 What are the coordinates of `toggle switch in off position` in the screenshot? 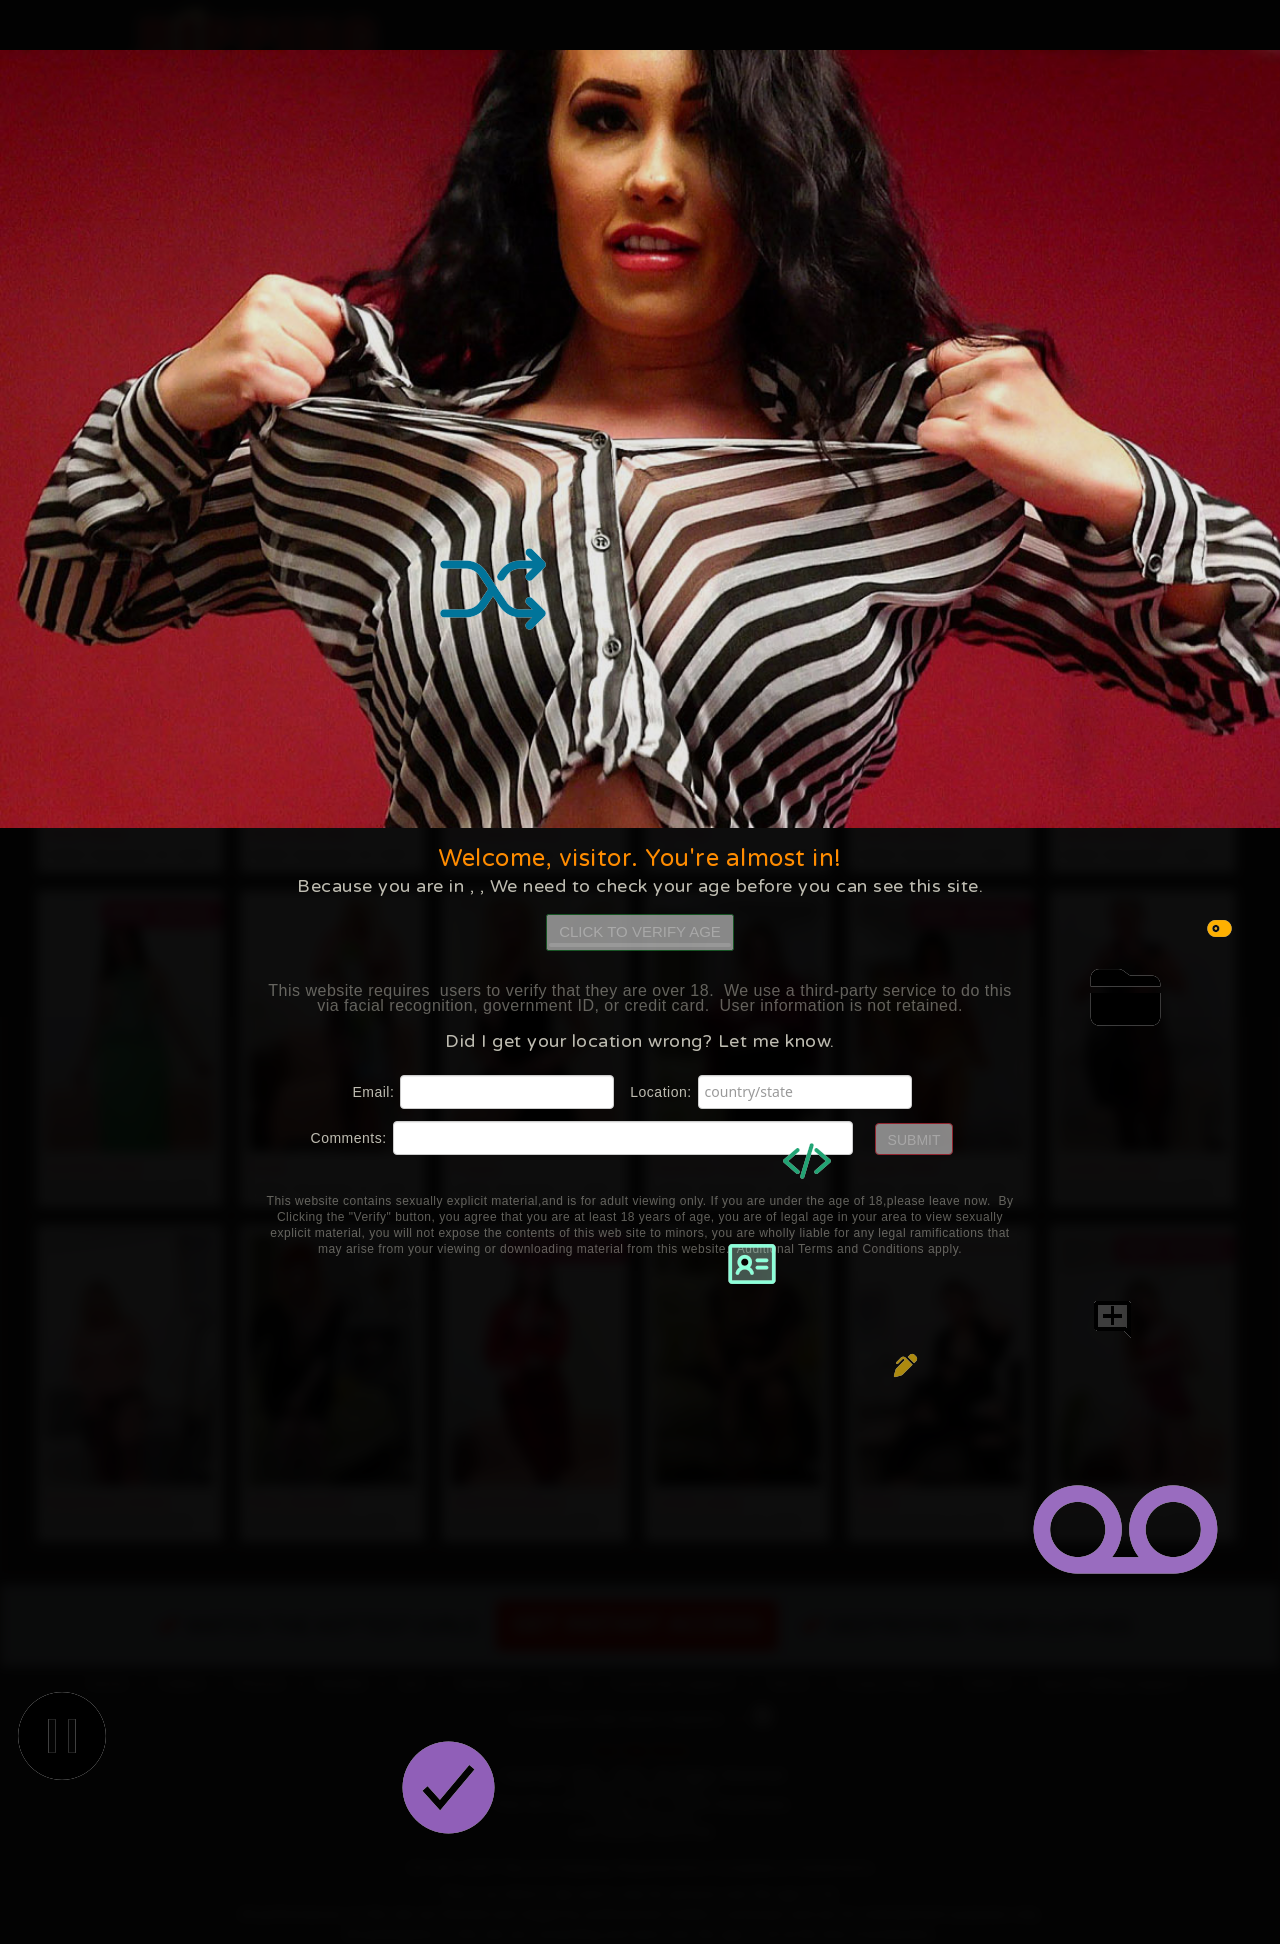 It's located at (1219, 928).